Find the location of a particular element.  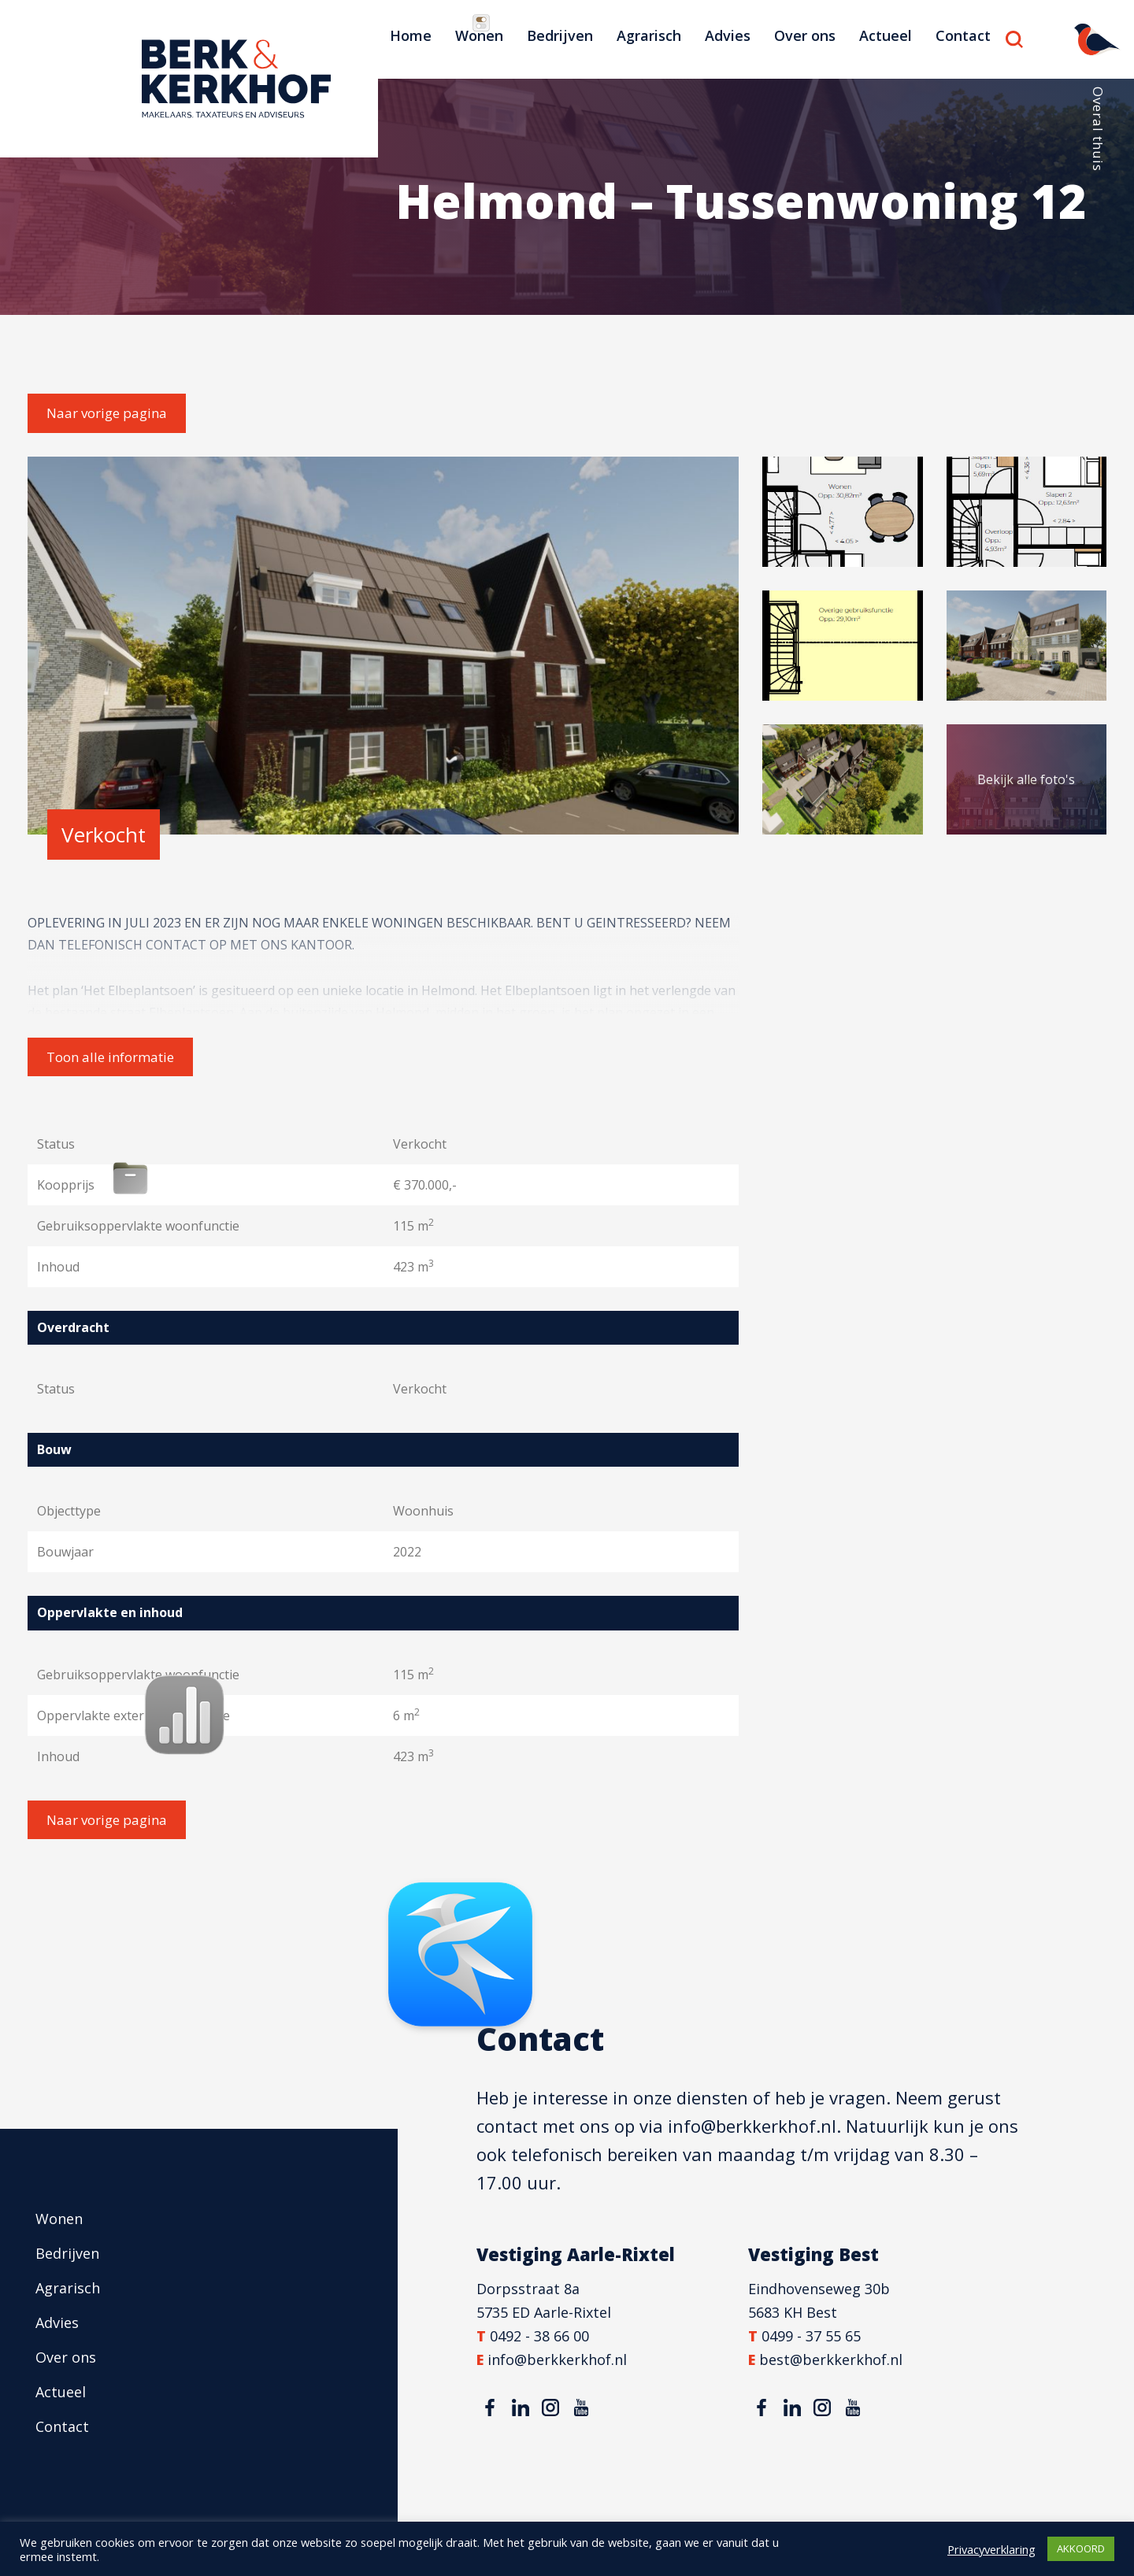

open numbers spreadsheet app is located at coordinates (184, 1715).